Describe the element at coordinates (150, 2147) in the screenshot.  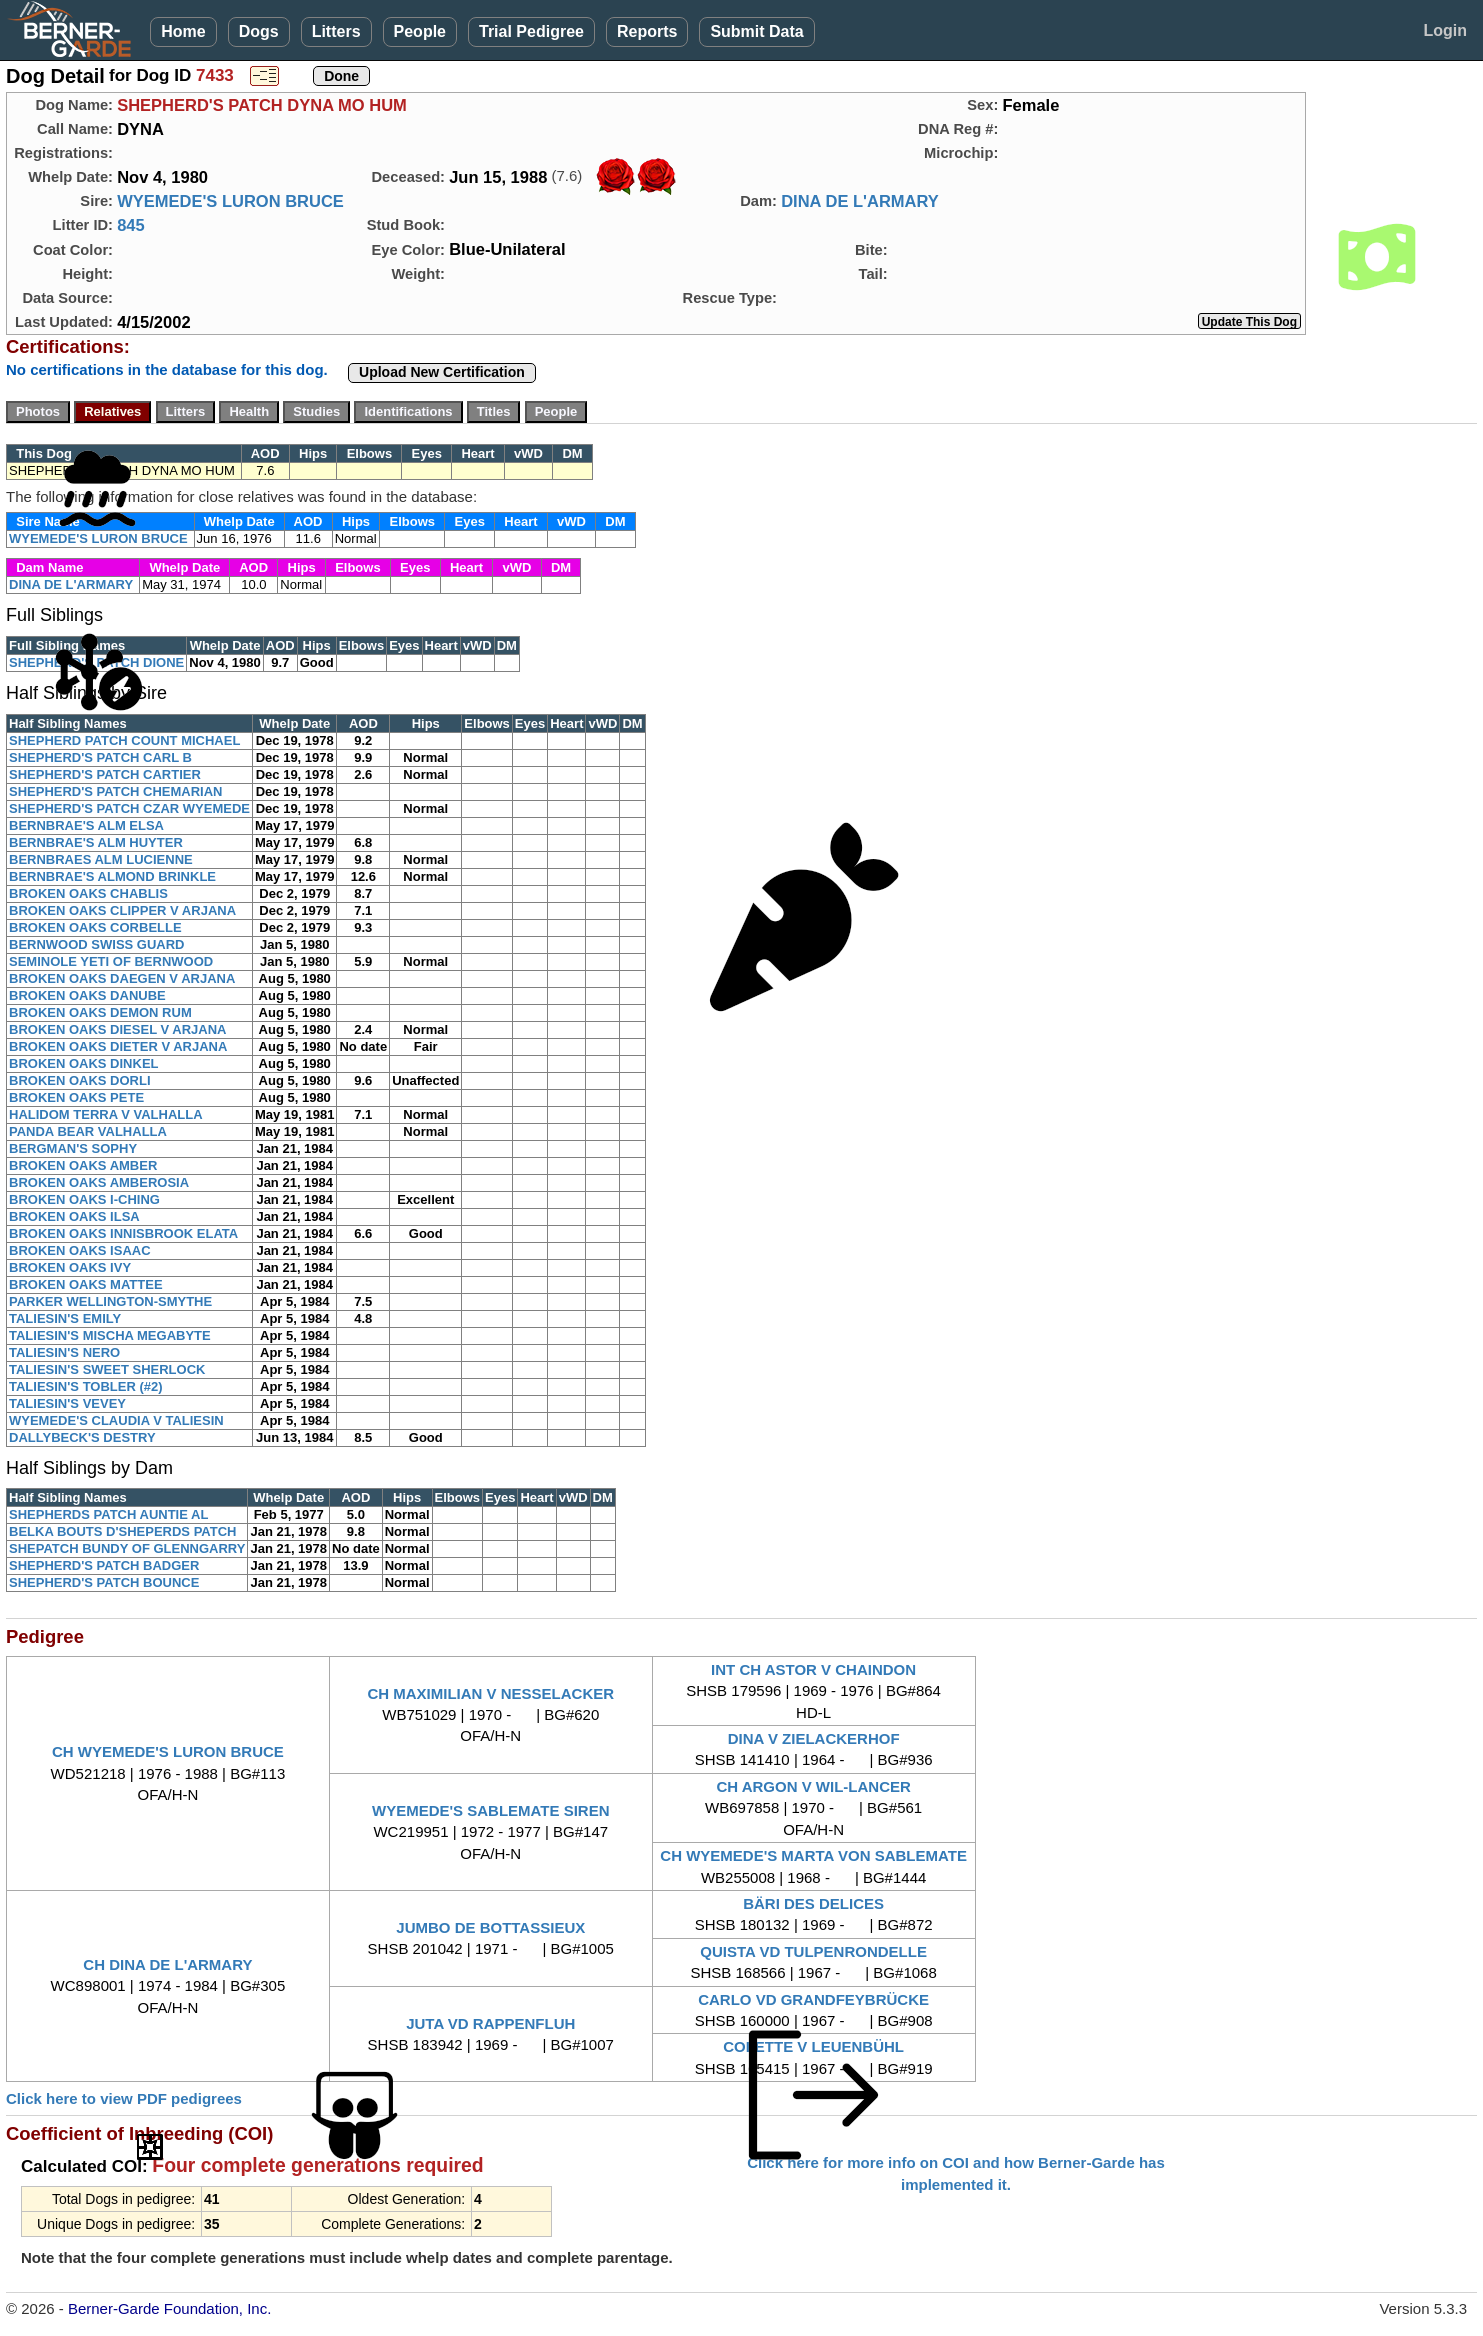
I see `view pages or documents` at that location.